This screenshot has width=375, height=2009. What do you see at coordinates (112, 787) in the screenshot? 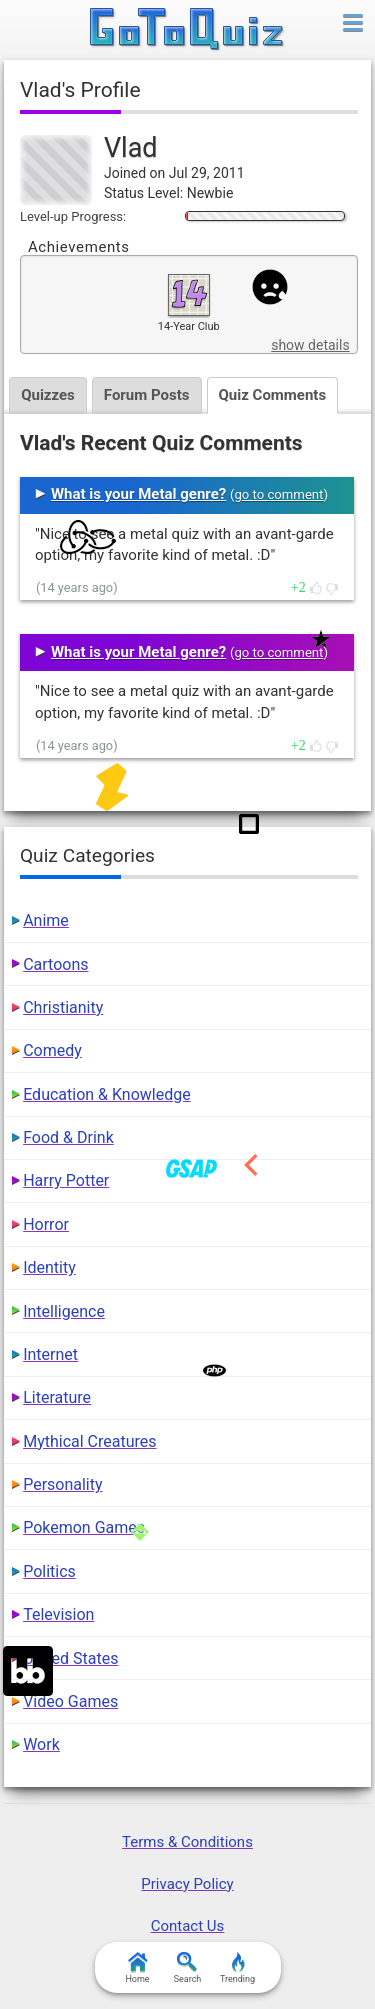
I see `open the Zilch app` at bounding box center [112, 787].